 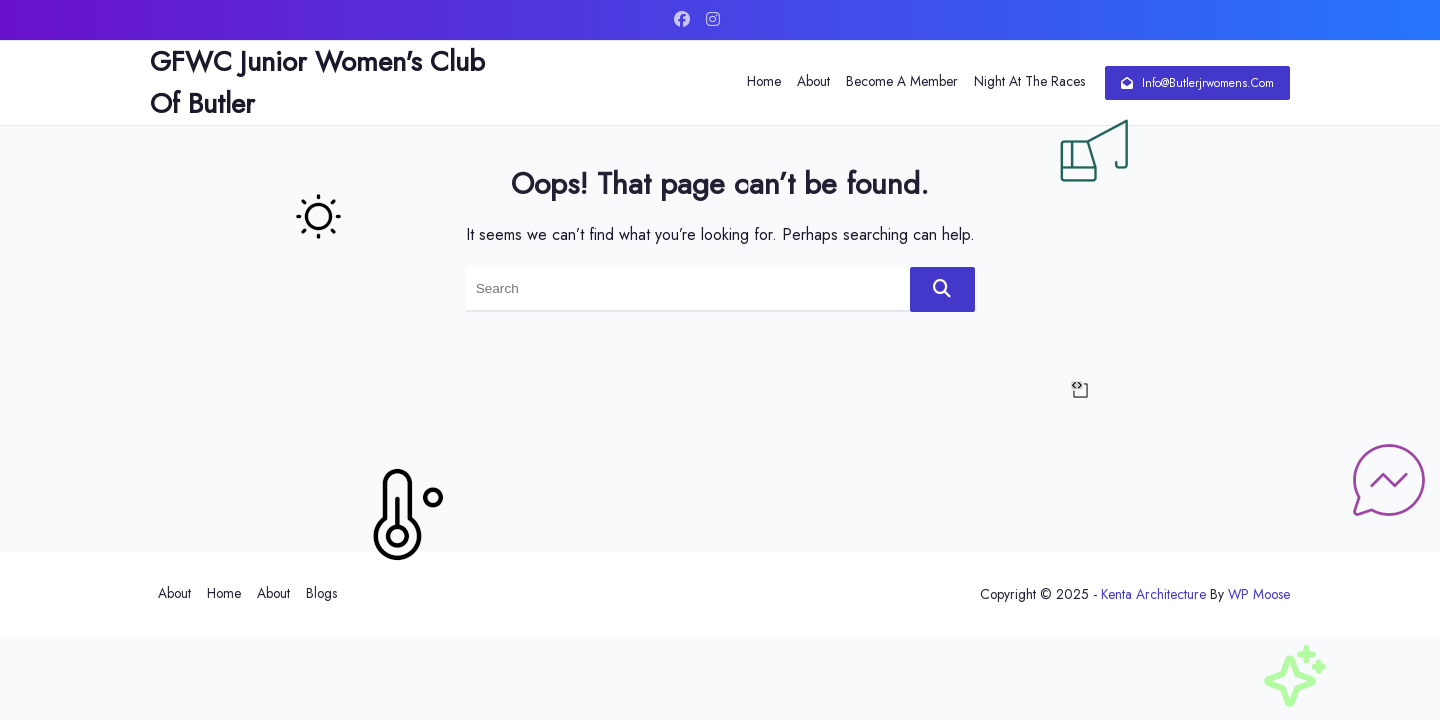 What do you see at coordinates (1389, 480) in the screenshot?
I see `open facebook messenger` at bounding box center [1389, 480].